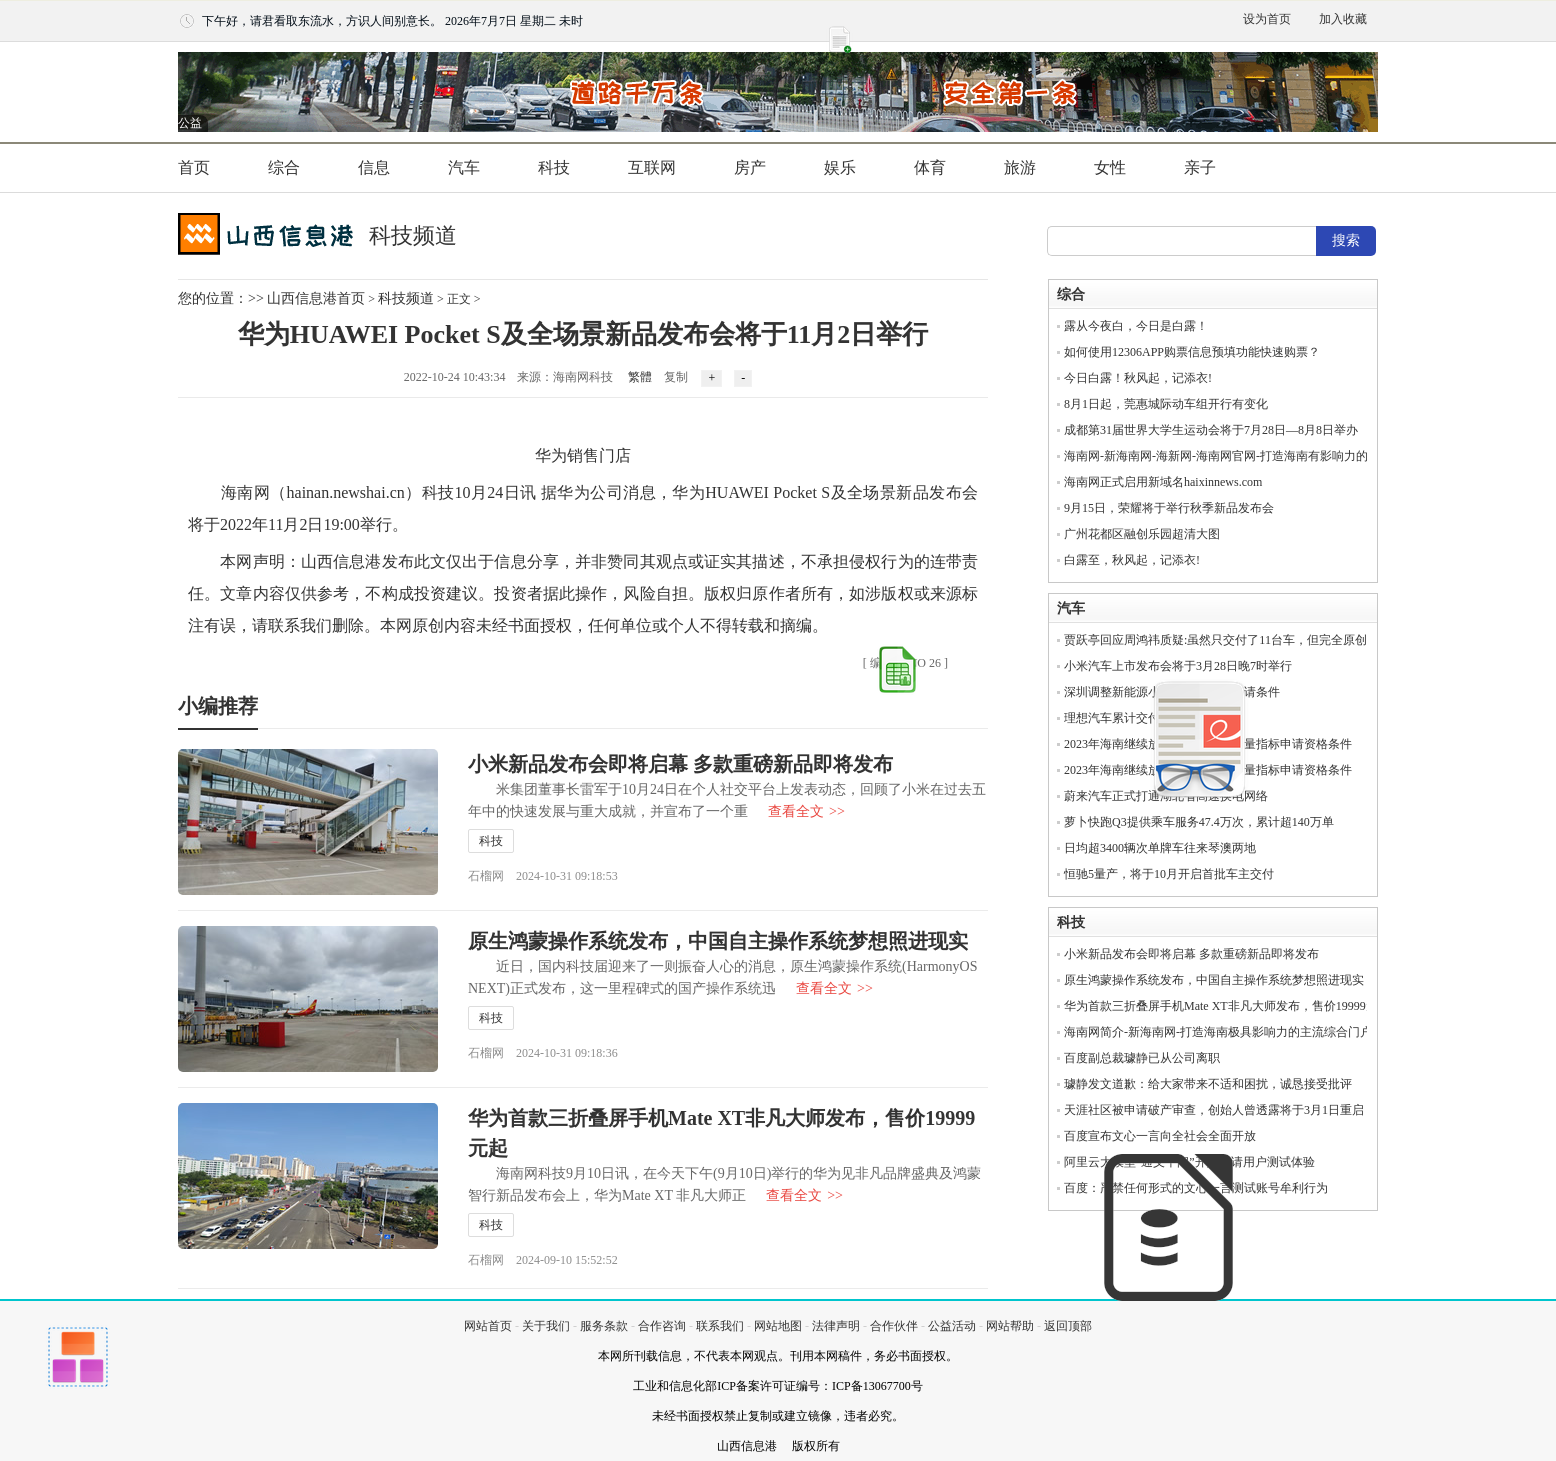 This screenshot has width=1556, height=1461. I want to click on open a spreadsheet template file, so click(897, 669).